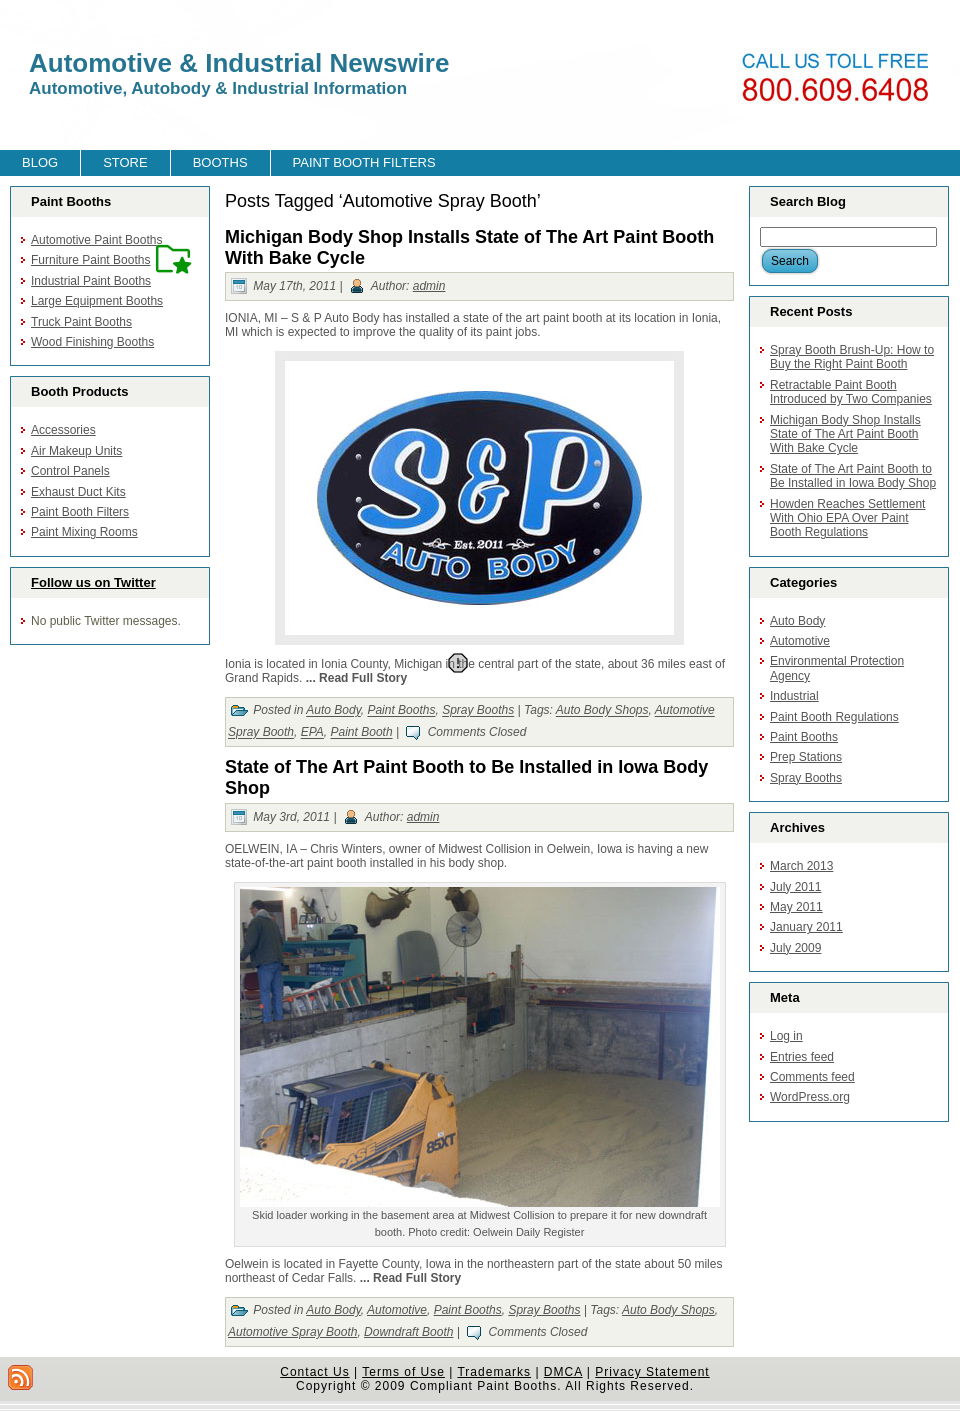 The height and width of the screenshot is (1411, 960). I want to click on access your starred or favorite files, so click(173, 258).